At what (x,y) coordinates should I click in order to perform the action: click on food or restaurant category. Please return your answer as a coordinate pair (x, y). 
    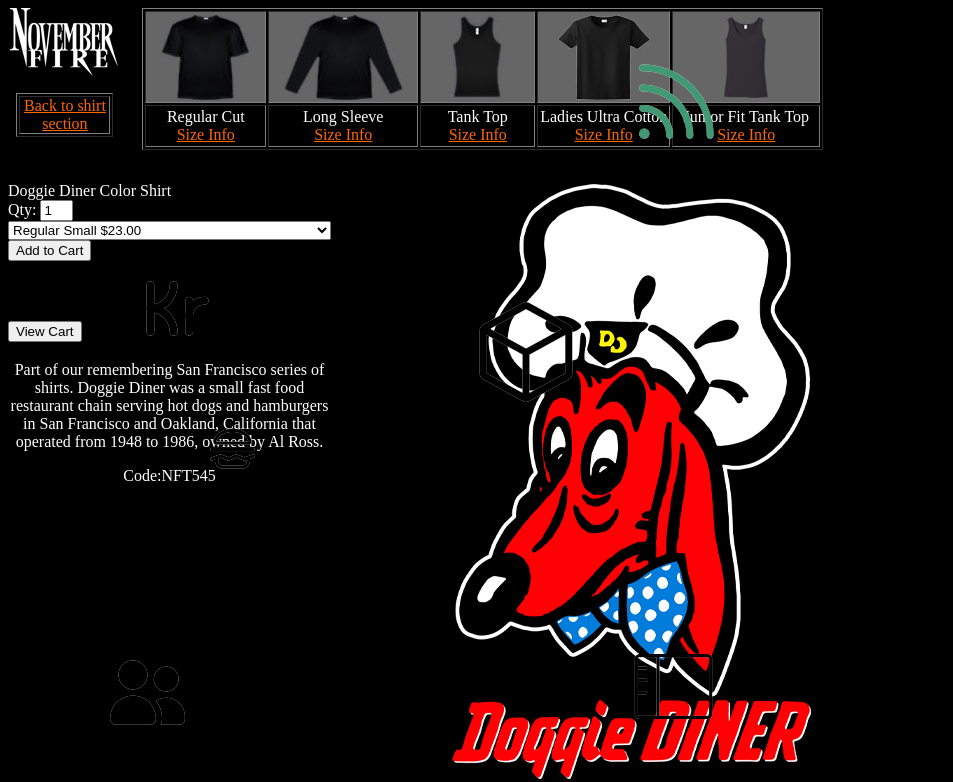
    Looking at the image, I should click on (232, 449).